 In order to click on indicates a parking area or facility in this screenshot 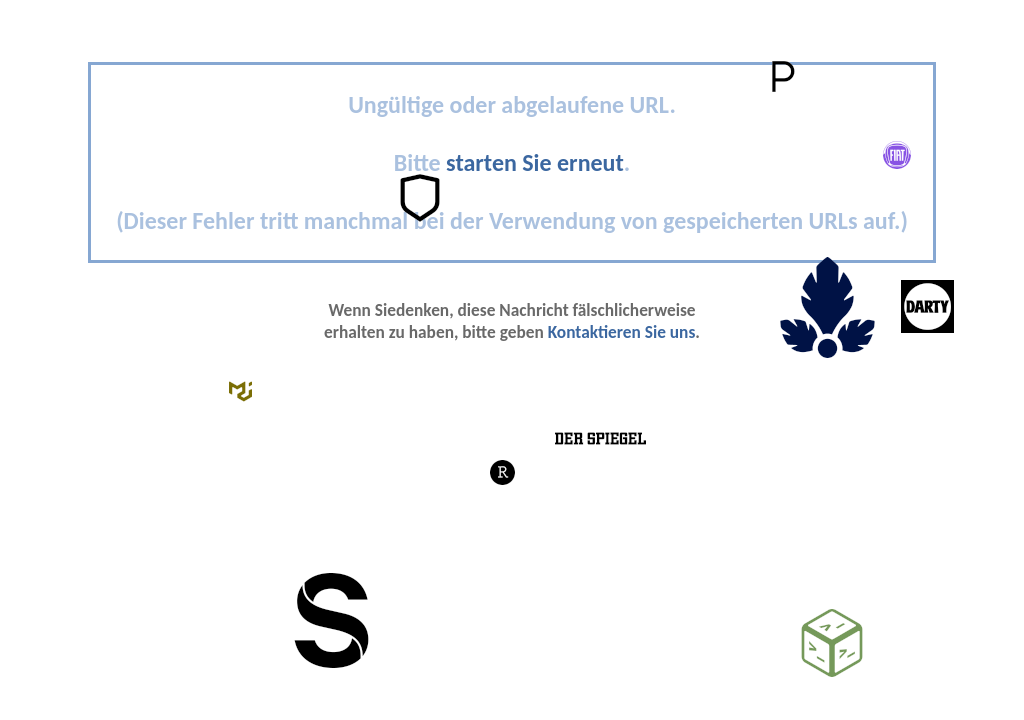, I will do `click(782, 76)`.